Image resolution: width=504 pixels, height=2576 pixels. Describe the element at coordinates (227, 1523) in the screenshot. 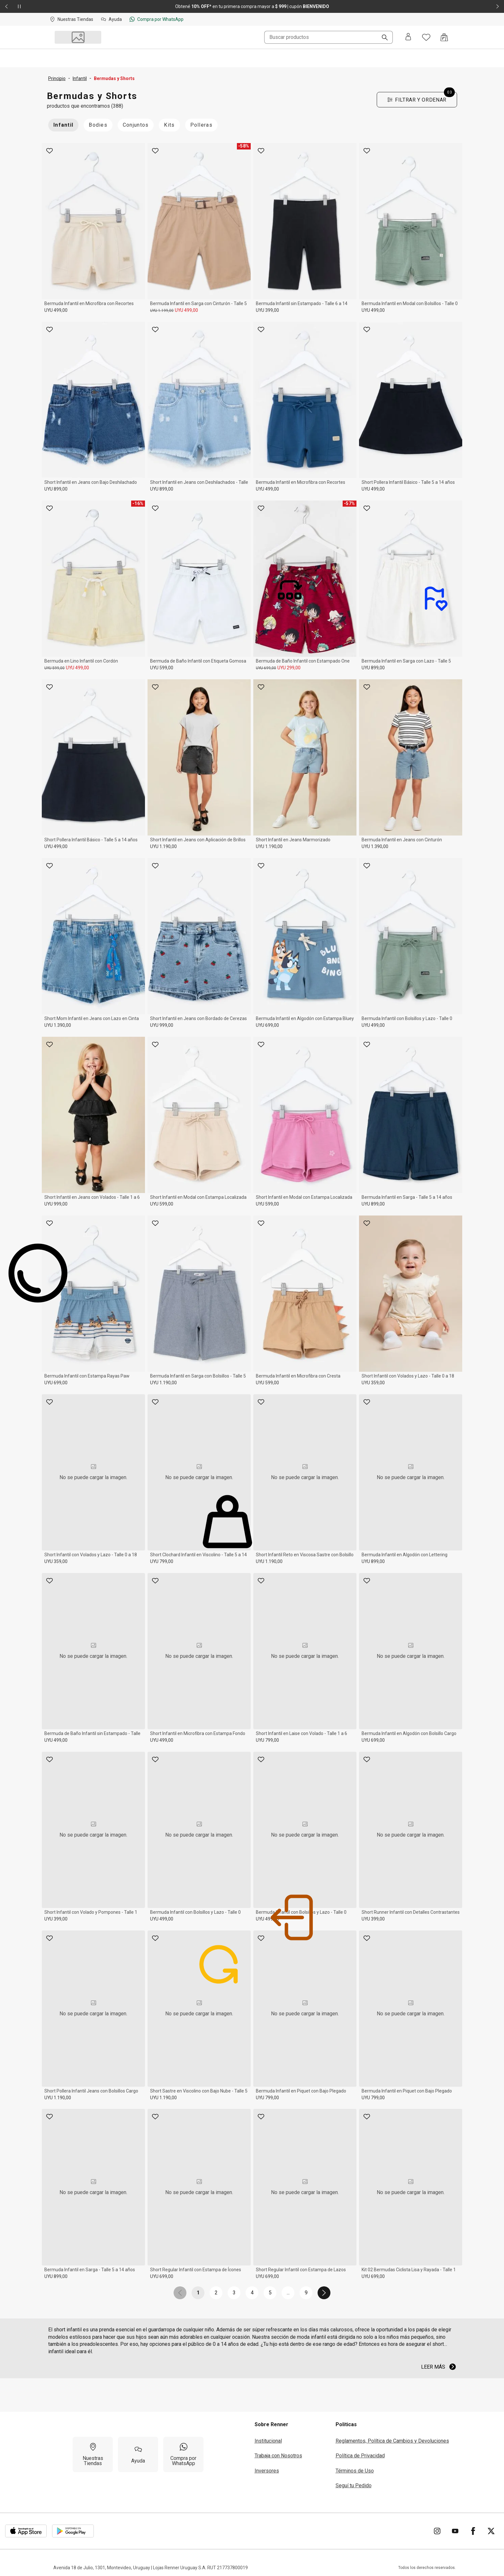

I see `set or adjust item weight` at that location.